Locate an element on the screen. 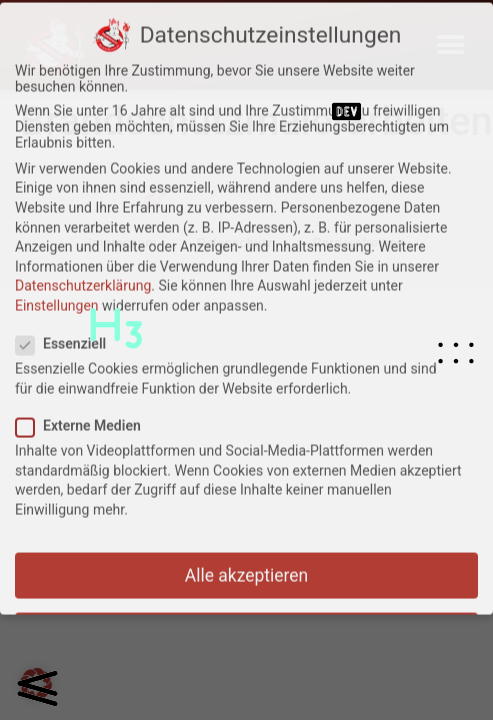 This screenshot has width=493, height=720. link to dev.to developer community profile is located at coordinates (346, 111).